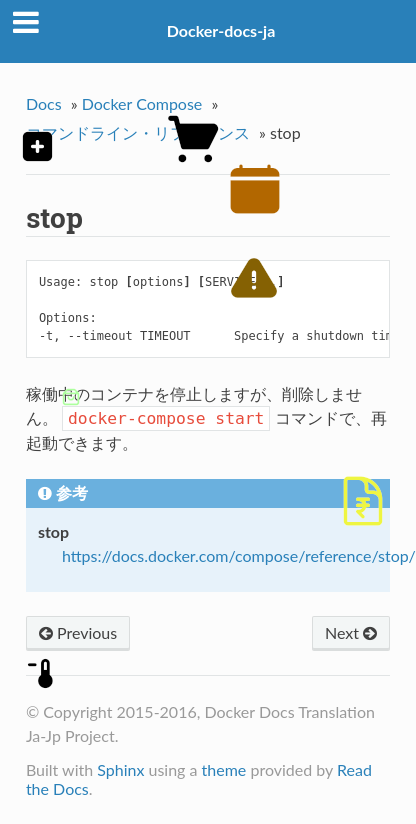  Describe the element at coordinates (363, 501) in the screenshot. I see `view rupee payment document` at that location.